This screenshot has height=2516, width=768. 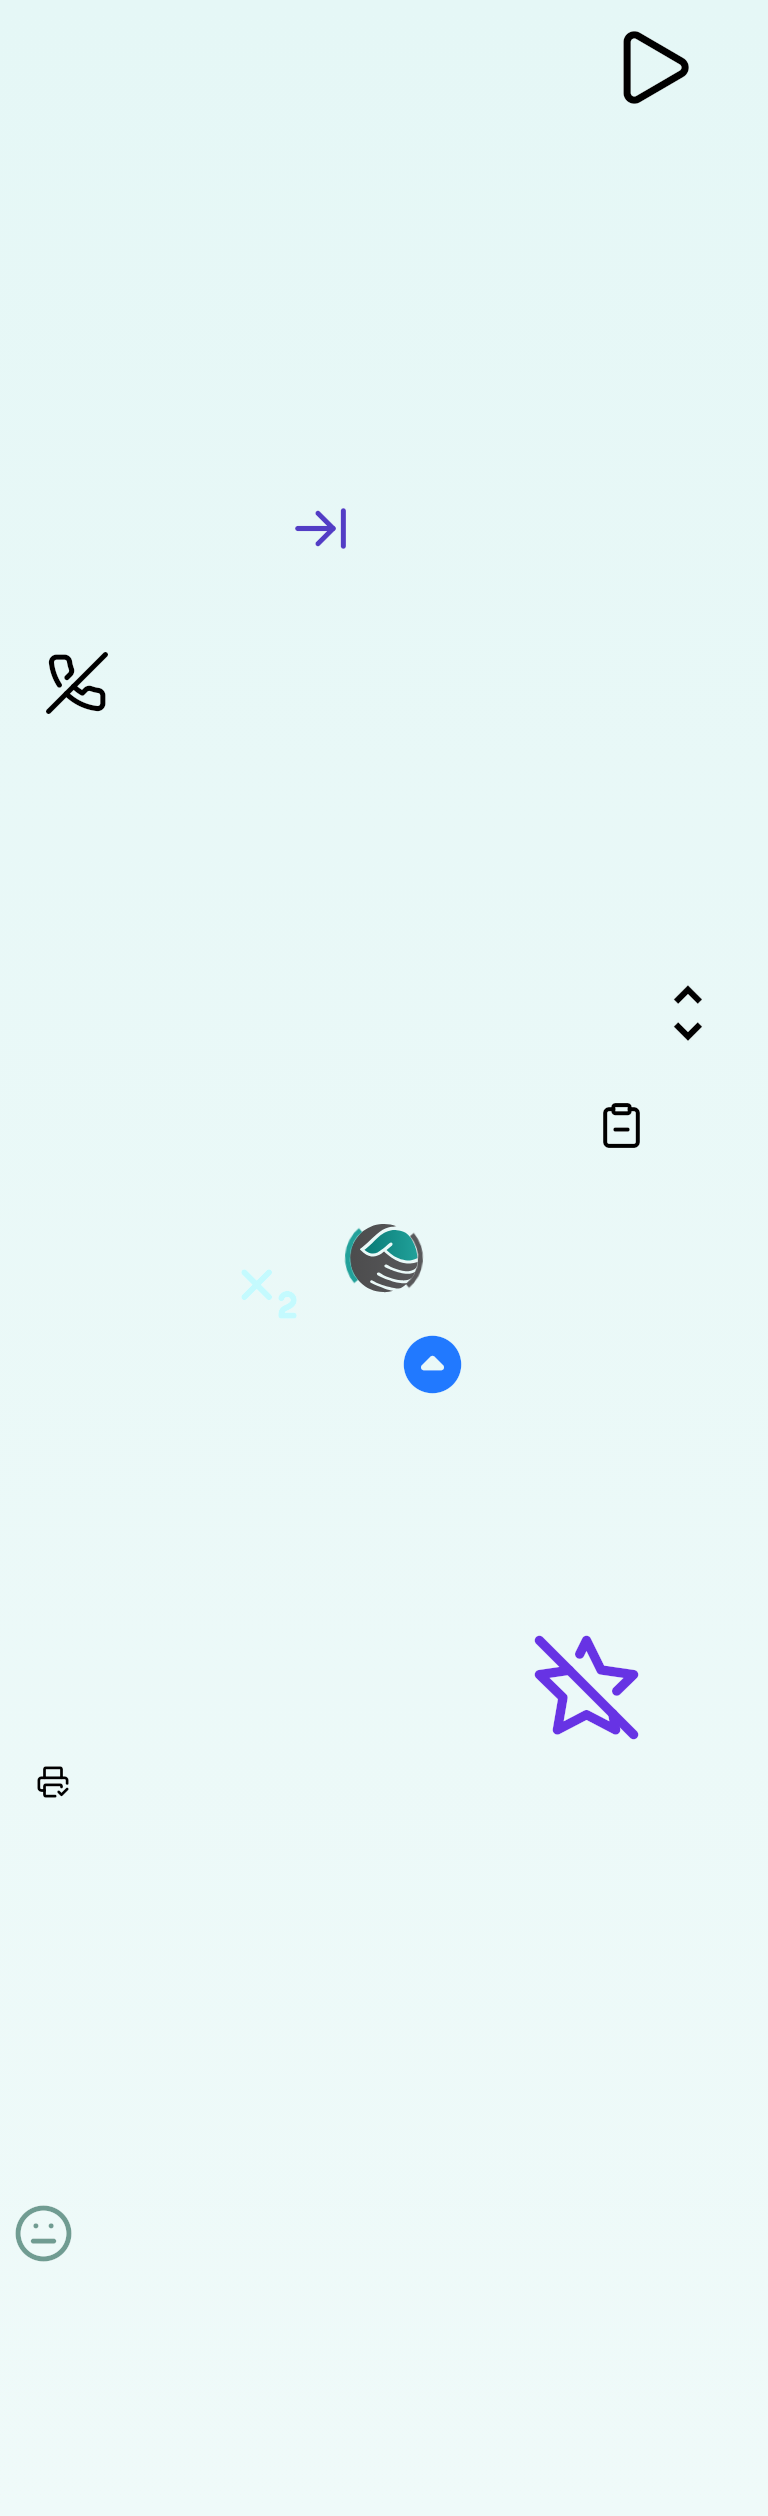 What do you see at coordinates (432, 1364) in the screenshot?
I see `scroll to top of page` at bounding box center [432, 1364].